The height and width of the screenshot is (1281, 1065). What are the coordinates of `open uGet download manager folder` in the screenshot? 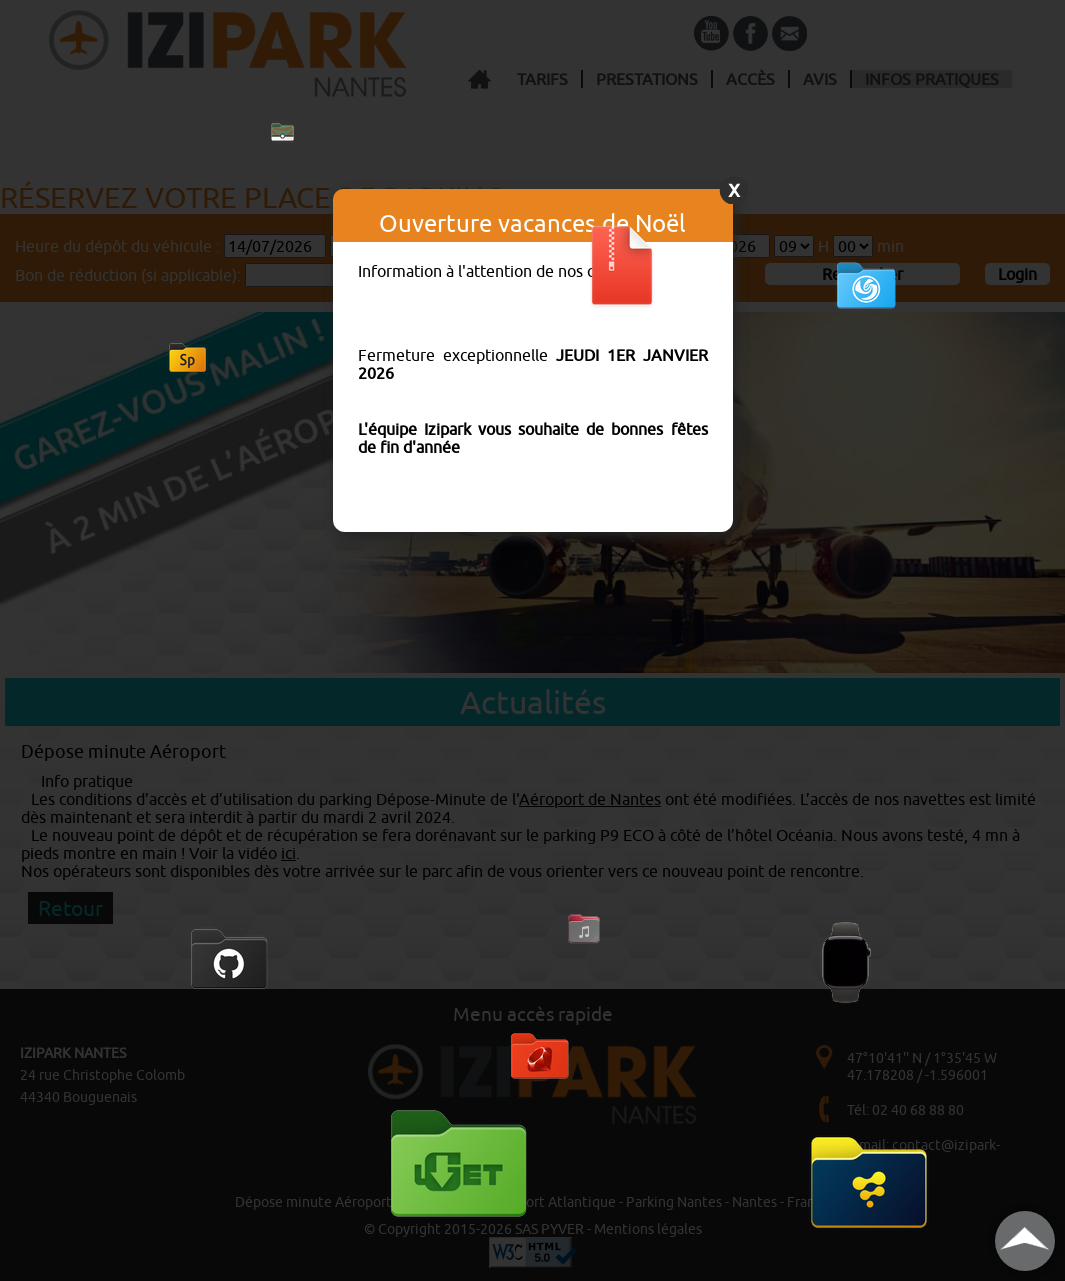 It's located at (458, 1167).